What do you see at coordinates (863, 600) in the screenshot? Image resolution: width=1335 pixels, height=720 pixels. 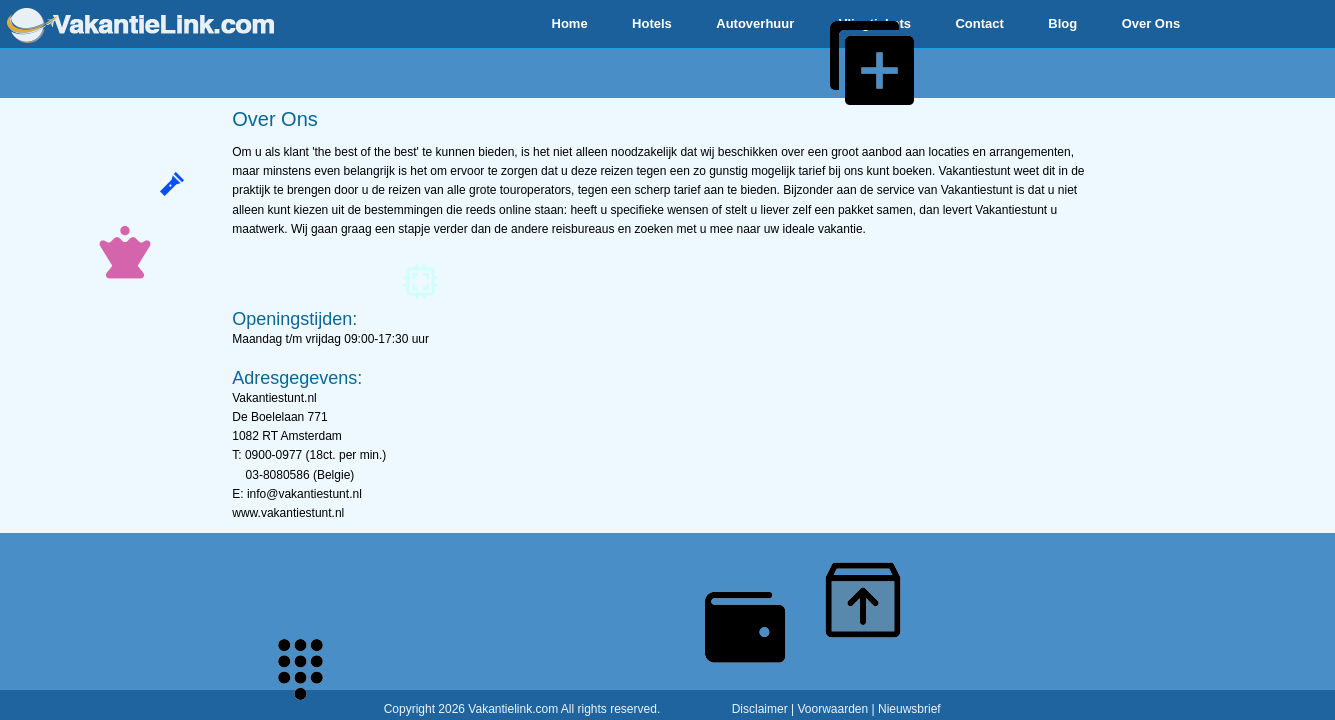 I see `upload or export a package` at bounding box center [863, 600].